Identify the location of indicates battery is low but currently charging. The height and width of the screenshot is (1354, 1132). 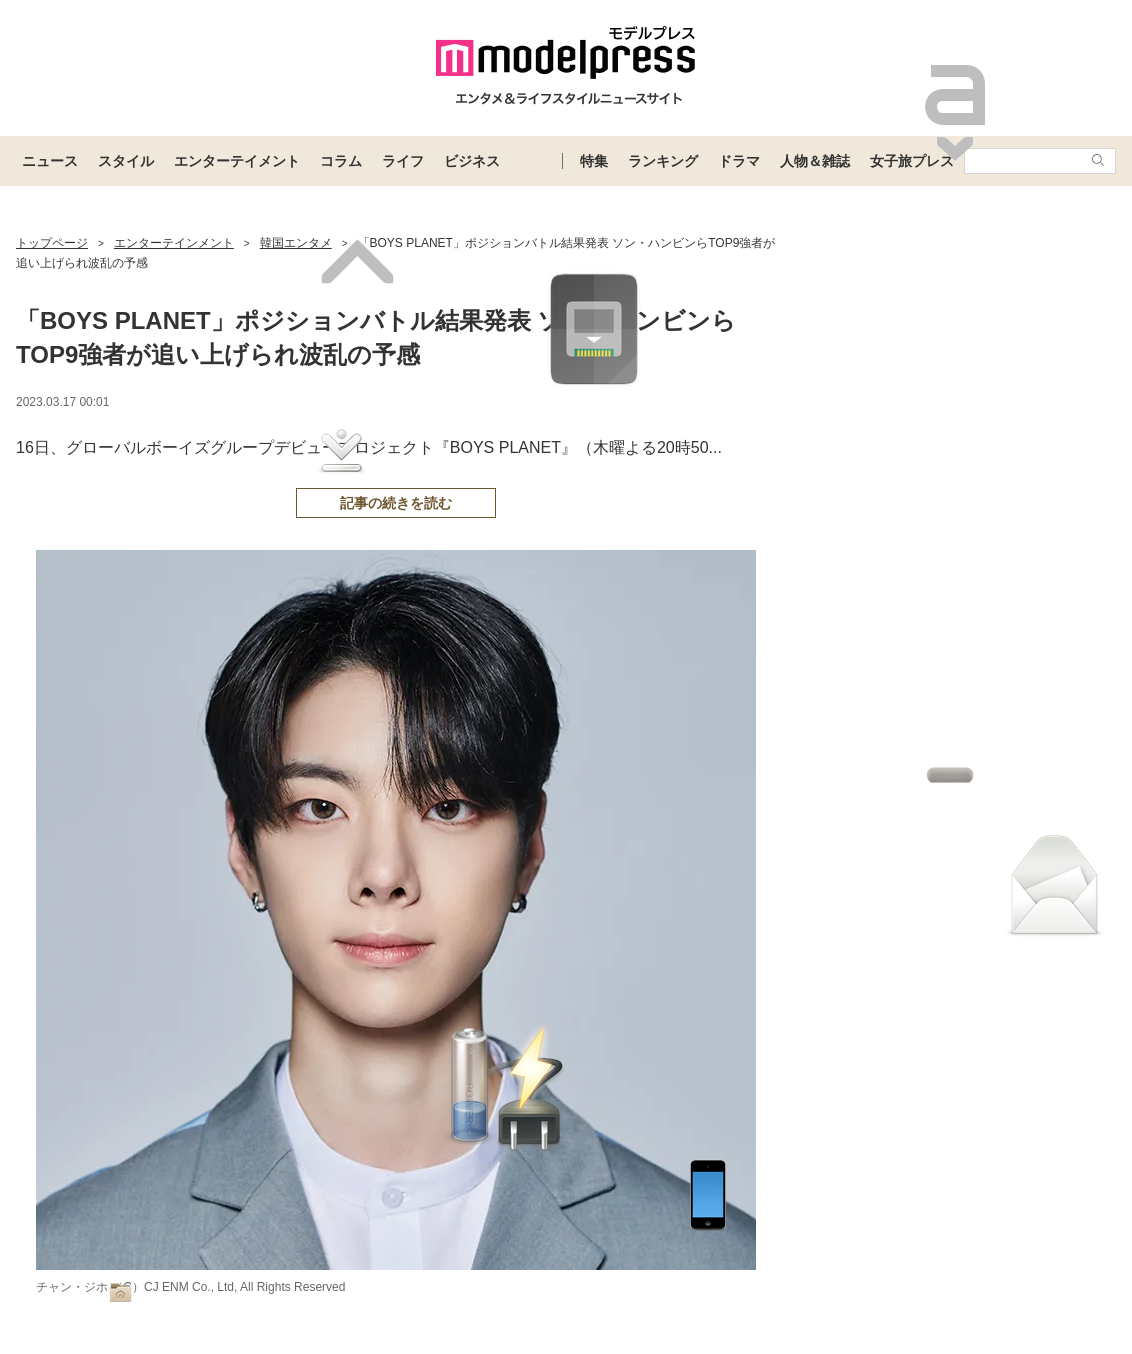
(500, 1087).